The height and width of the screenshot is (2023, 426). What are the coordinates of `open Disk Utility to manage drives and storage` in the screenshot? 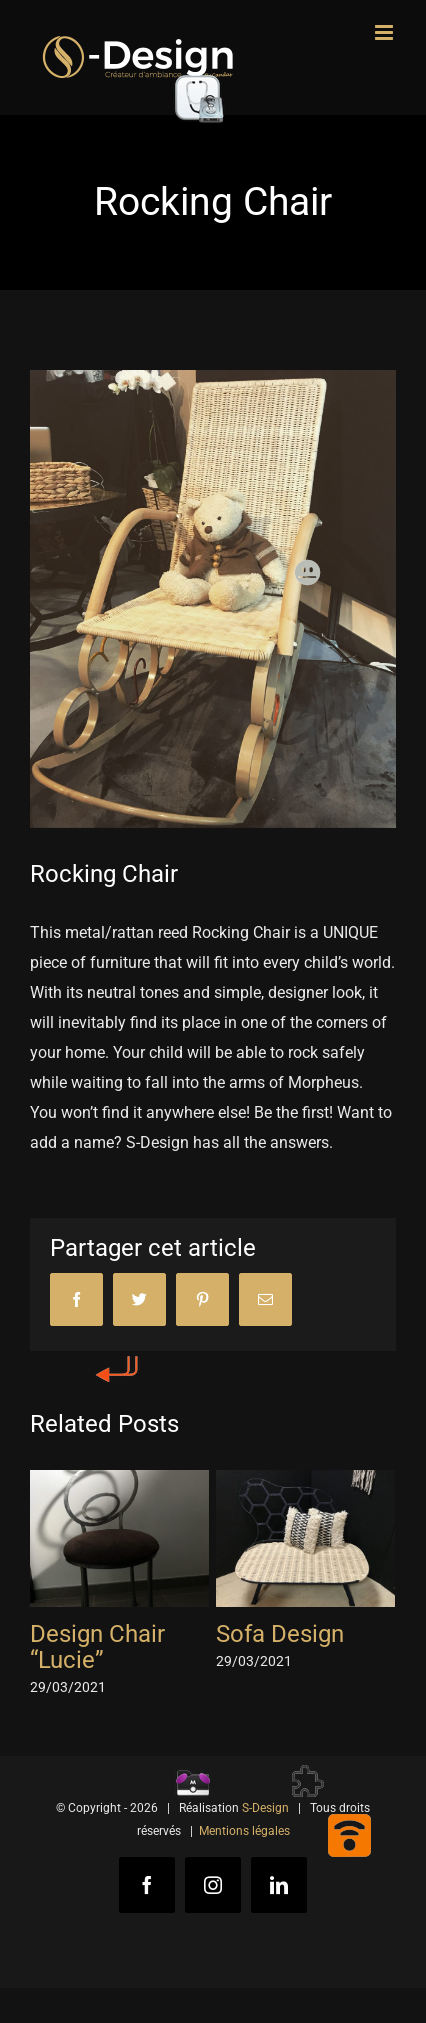 It's located at (197, 97).